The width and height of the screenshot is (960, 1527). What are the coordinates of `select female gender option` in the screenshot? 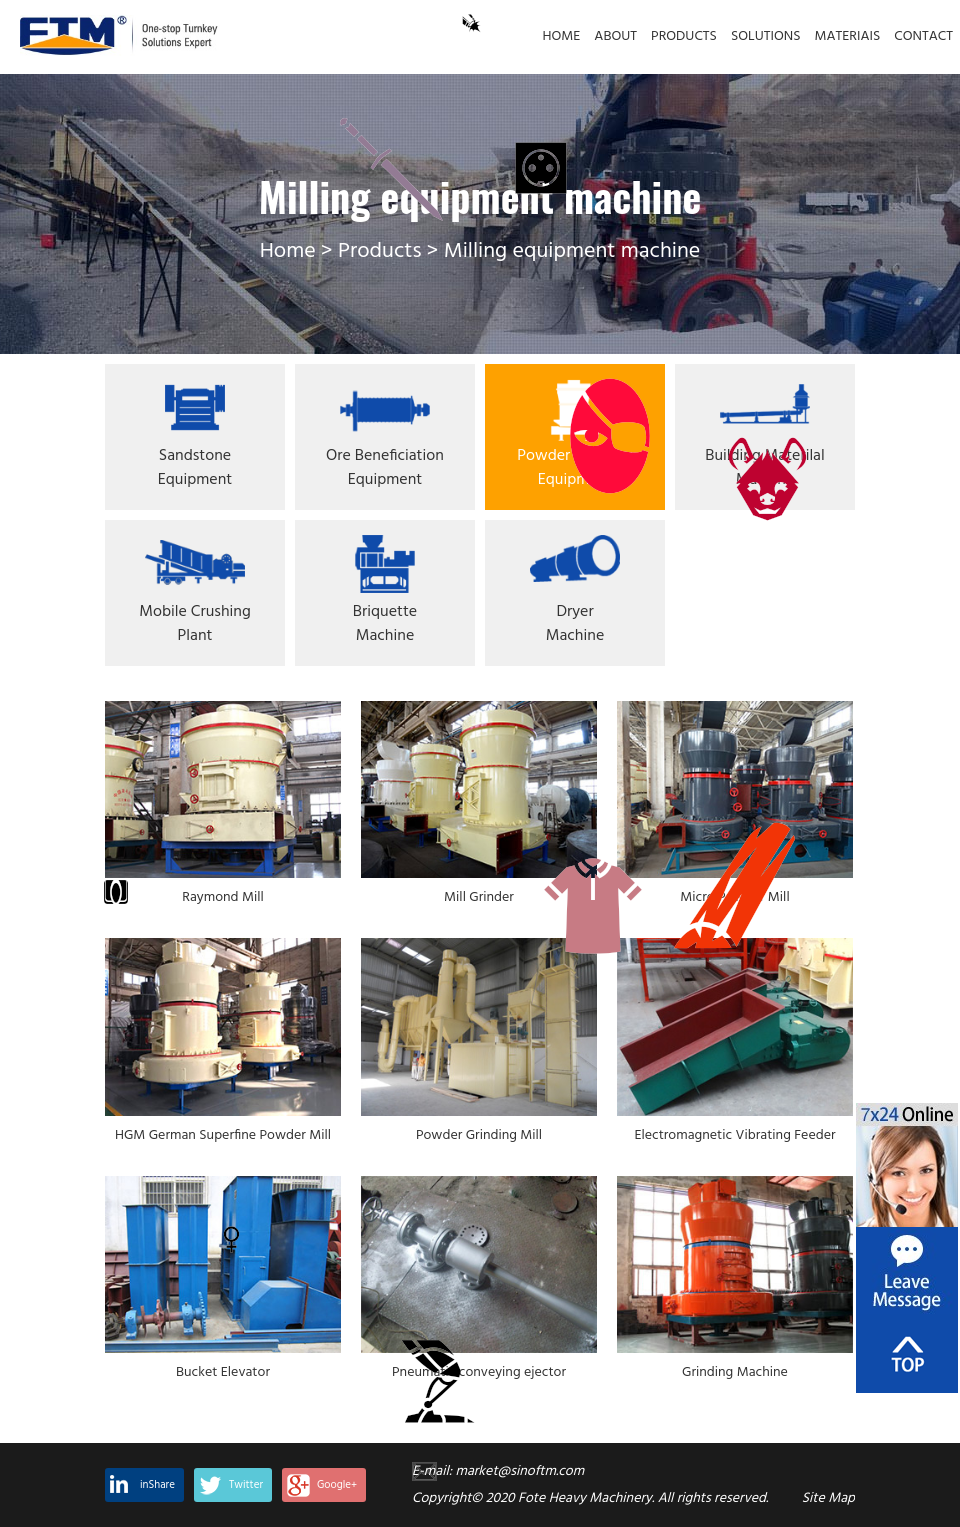 It's located at (231, 1239).